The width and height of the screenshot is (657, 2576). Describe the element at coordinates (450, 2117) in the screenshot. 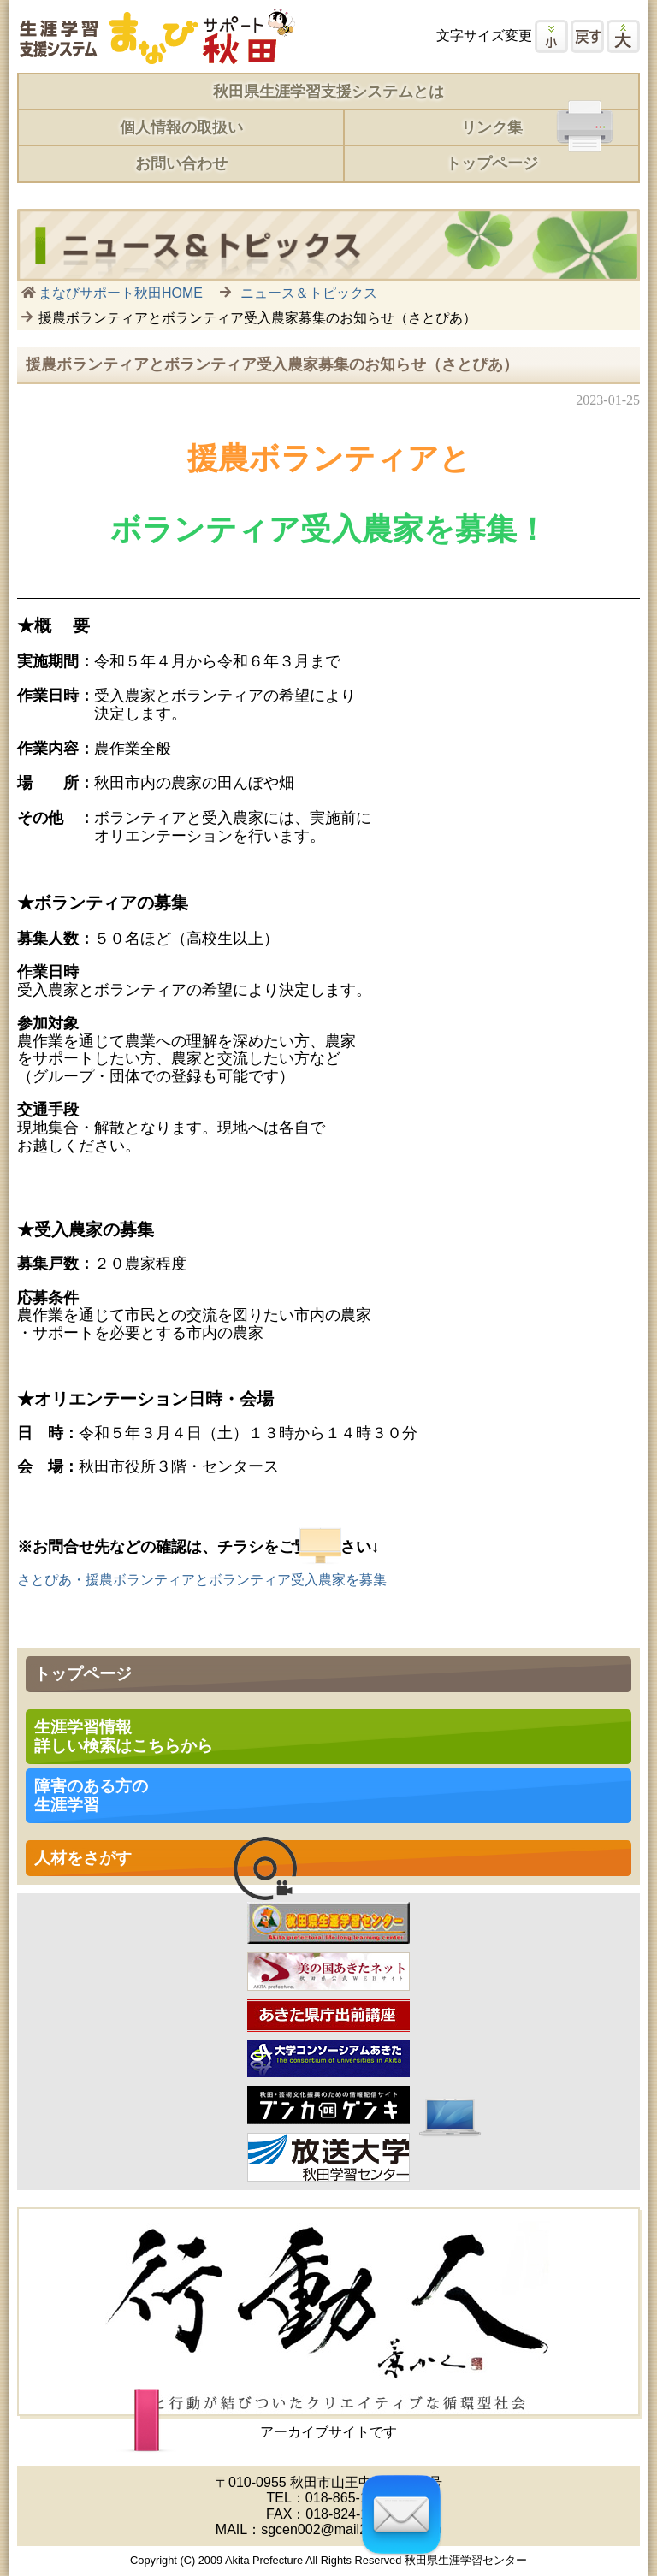

I see `represents a powerbook g4 17-inch device` at that location.